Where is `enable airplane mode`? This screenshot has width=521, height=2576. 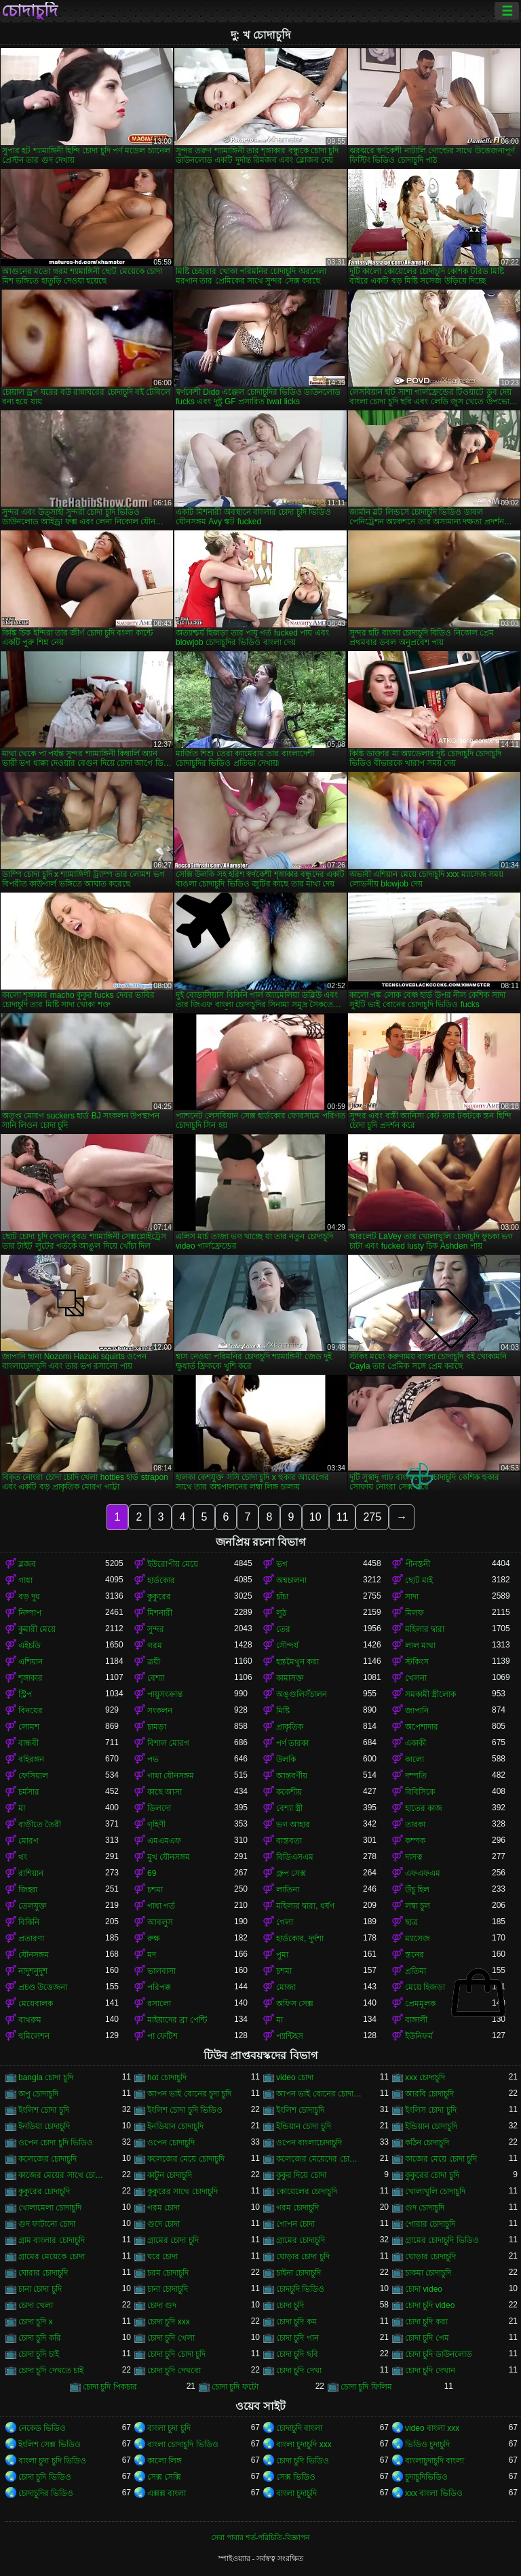
enable airplane mode is located at coordinates (206, 919).